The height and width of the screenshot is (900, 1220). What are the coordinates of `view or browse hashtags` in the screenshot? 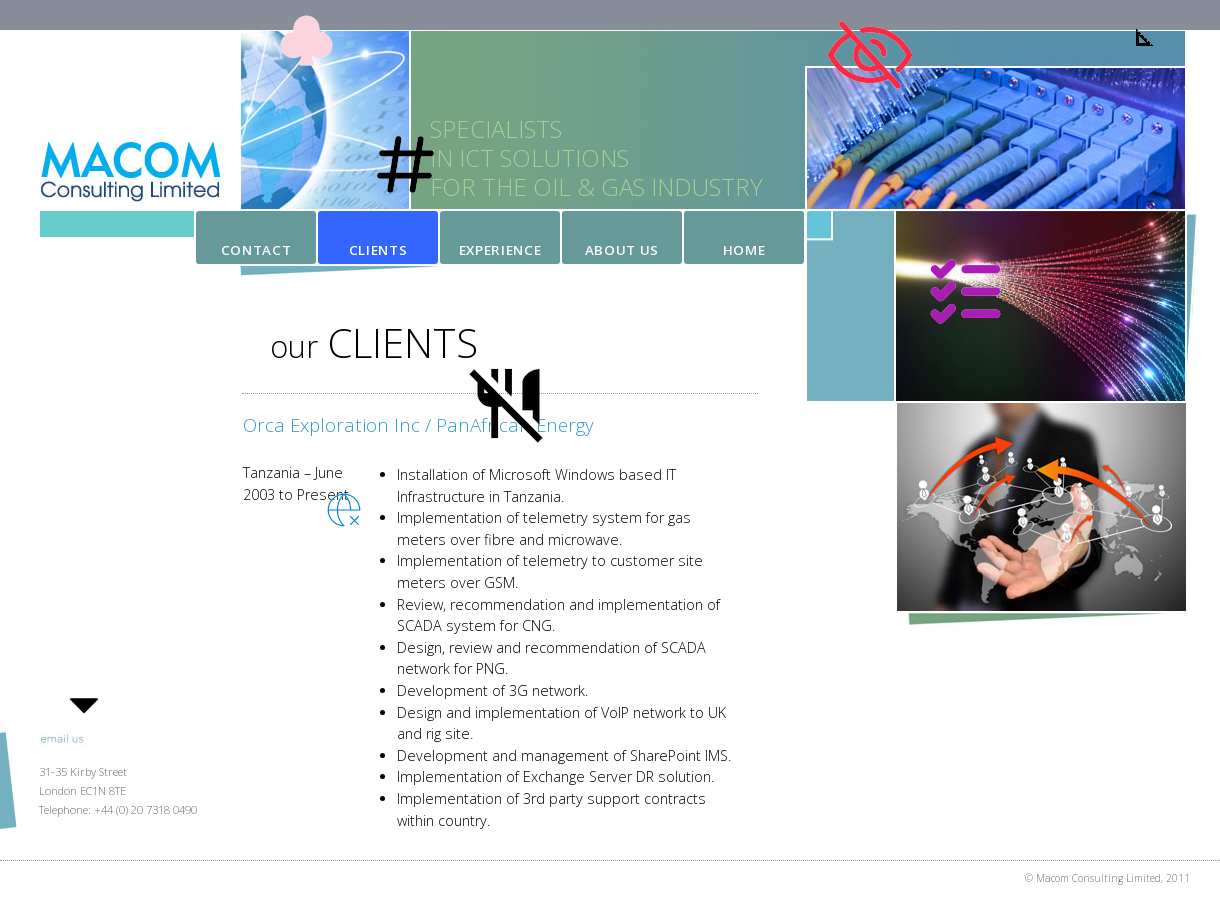 It's located at (405, 164).